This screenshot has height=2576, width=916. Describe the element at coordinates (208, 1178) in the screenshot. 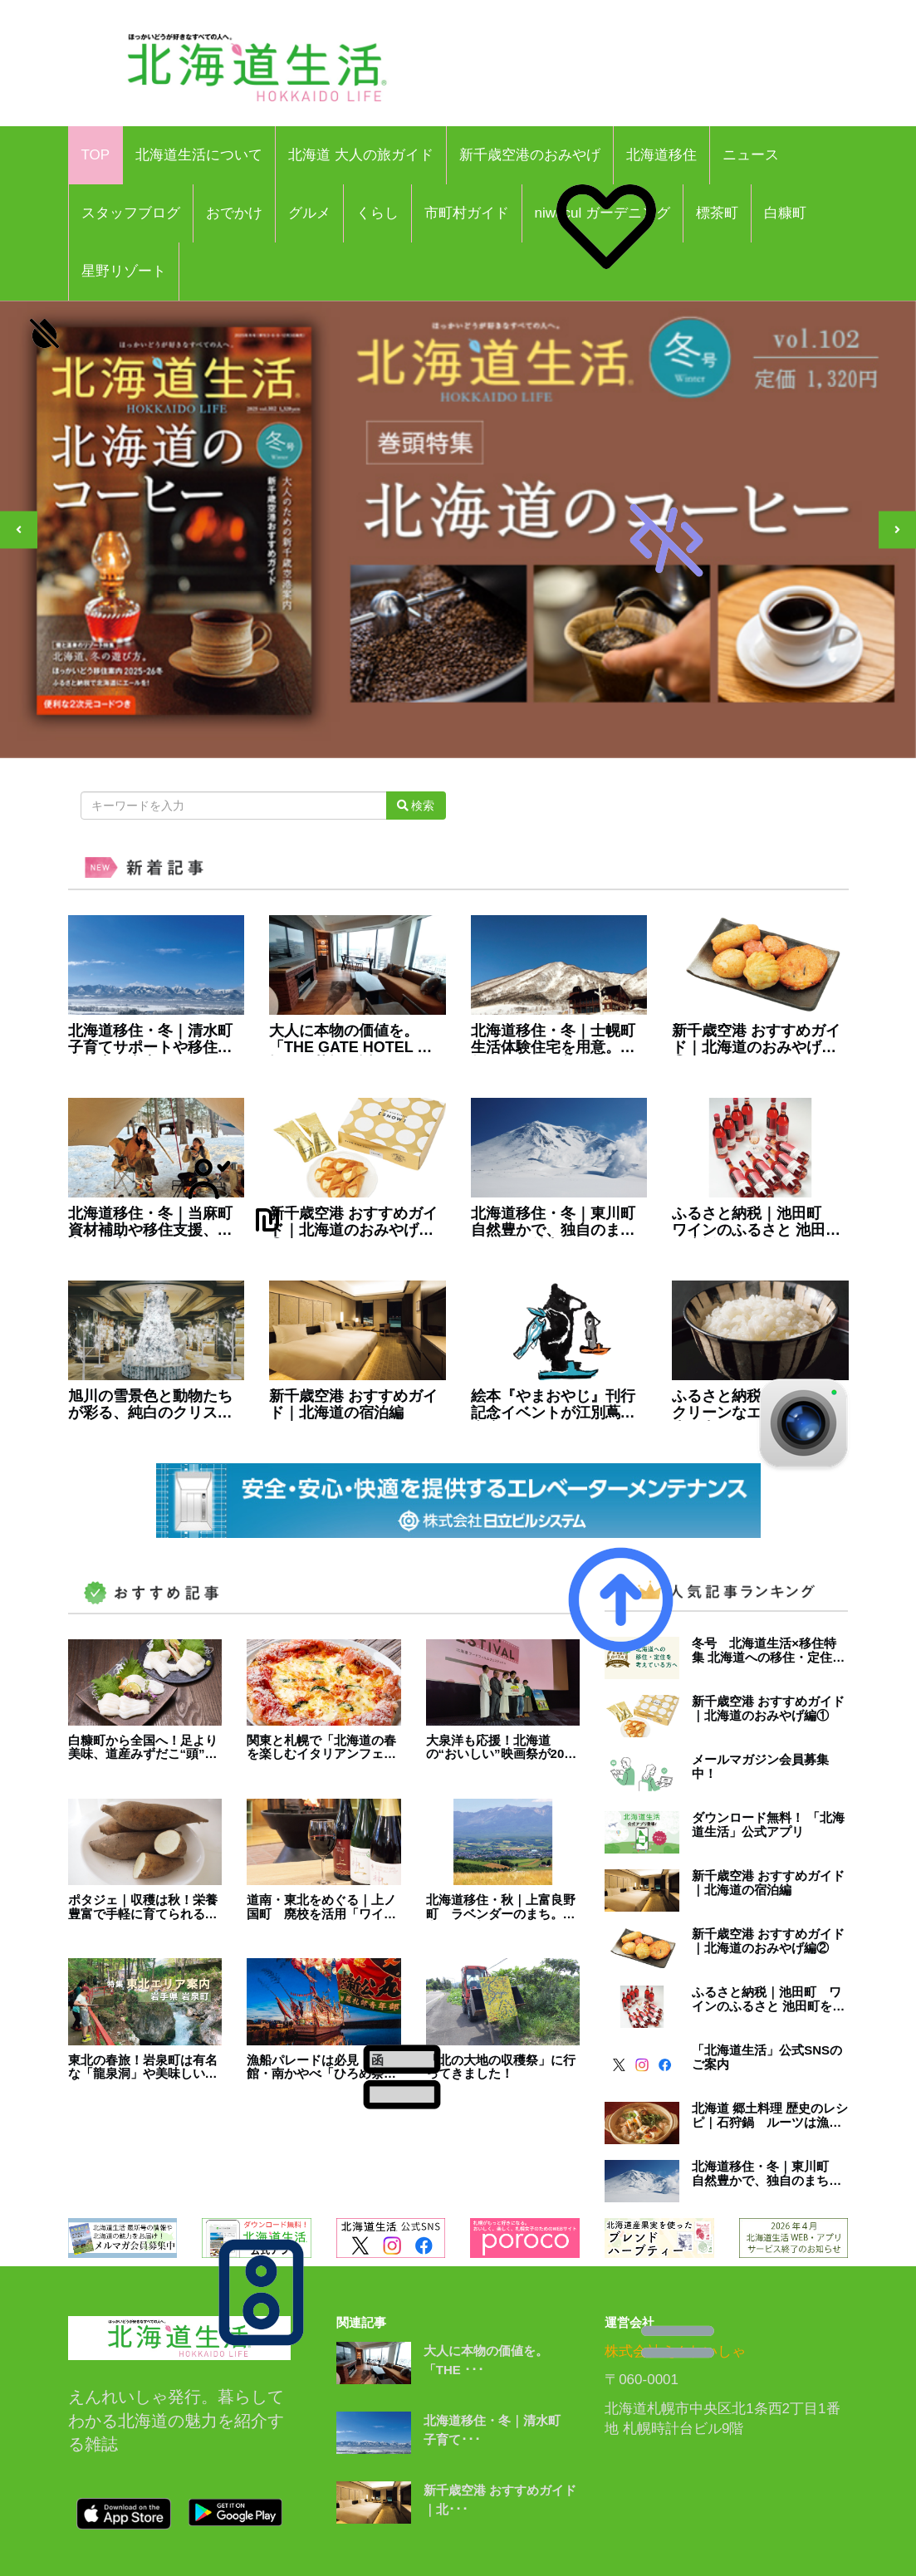

I see `user verification complete` at that location.